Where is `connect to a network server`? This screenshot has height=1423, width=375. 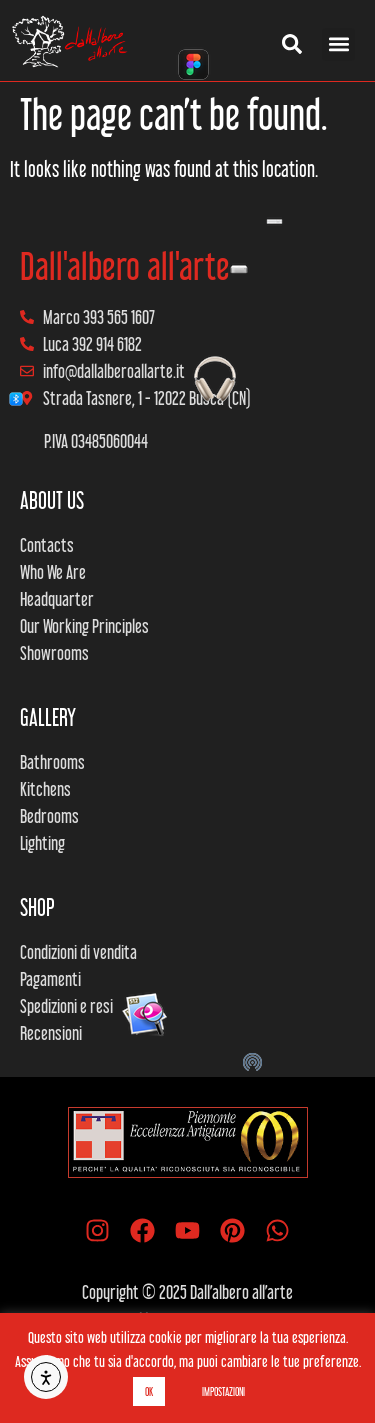
connect to a network server is located at coordinates (252, 1062).